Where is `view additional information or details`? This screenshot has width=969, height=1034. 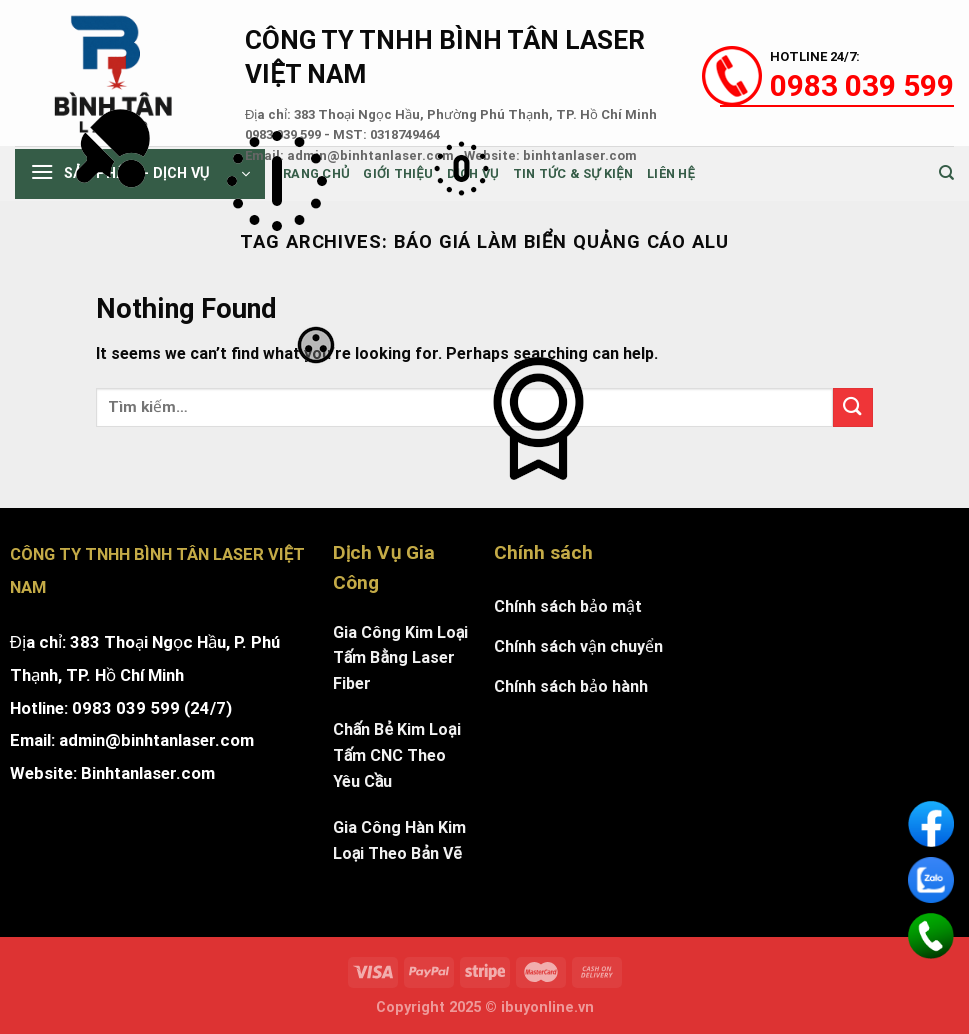 view additional information or details is located at coordinates (277, 181).